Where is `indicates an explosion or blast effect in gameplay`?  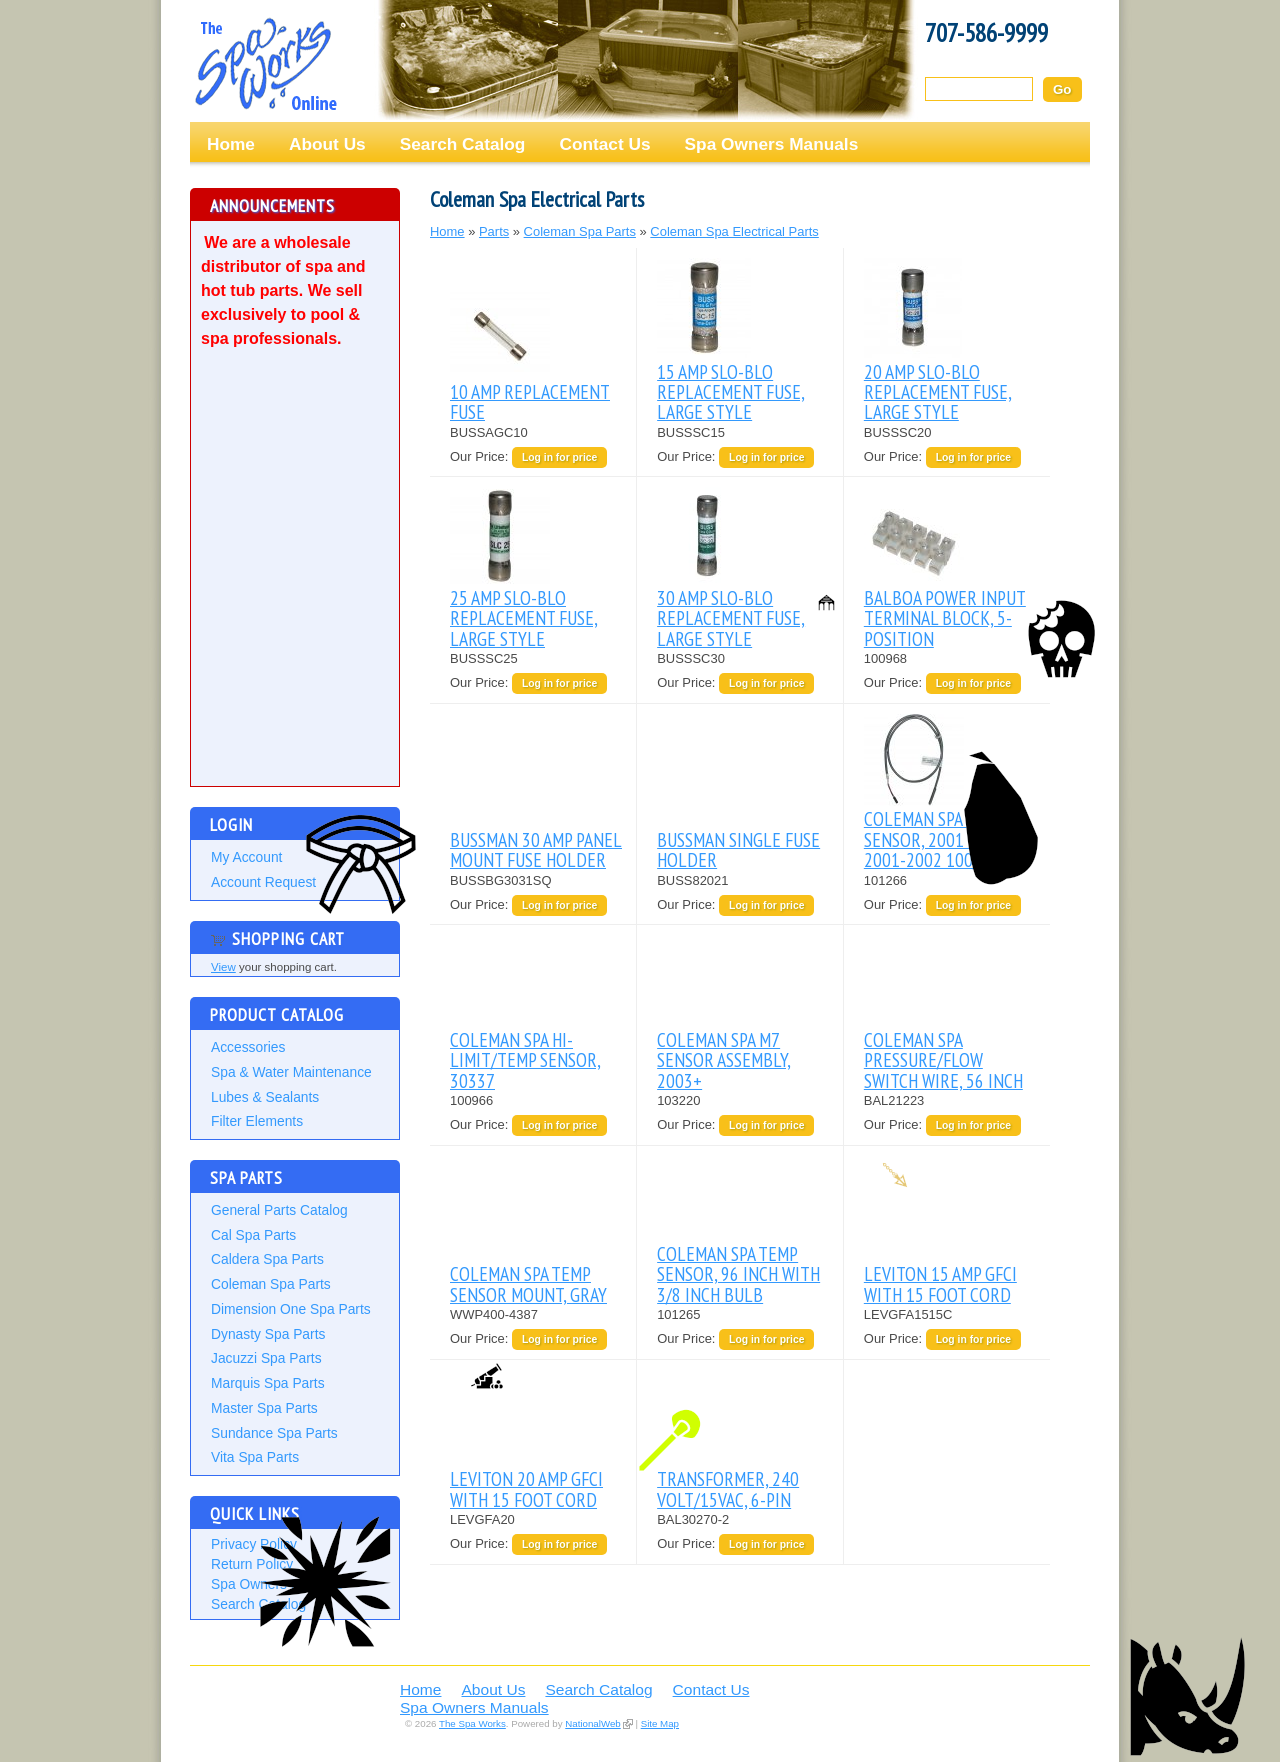 indicates an explosion or blast effect in gameplay is located at coordinates (325, 1582).